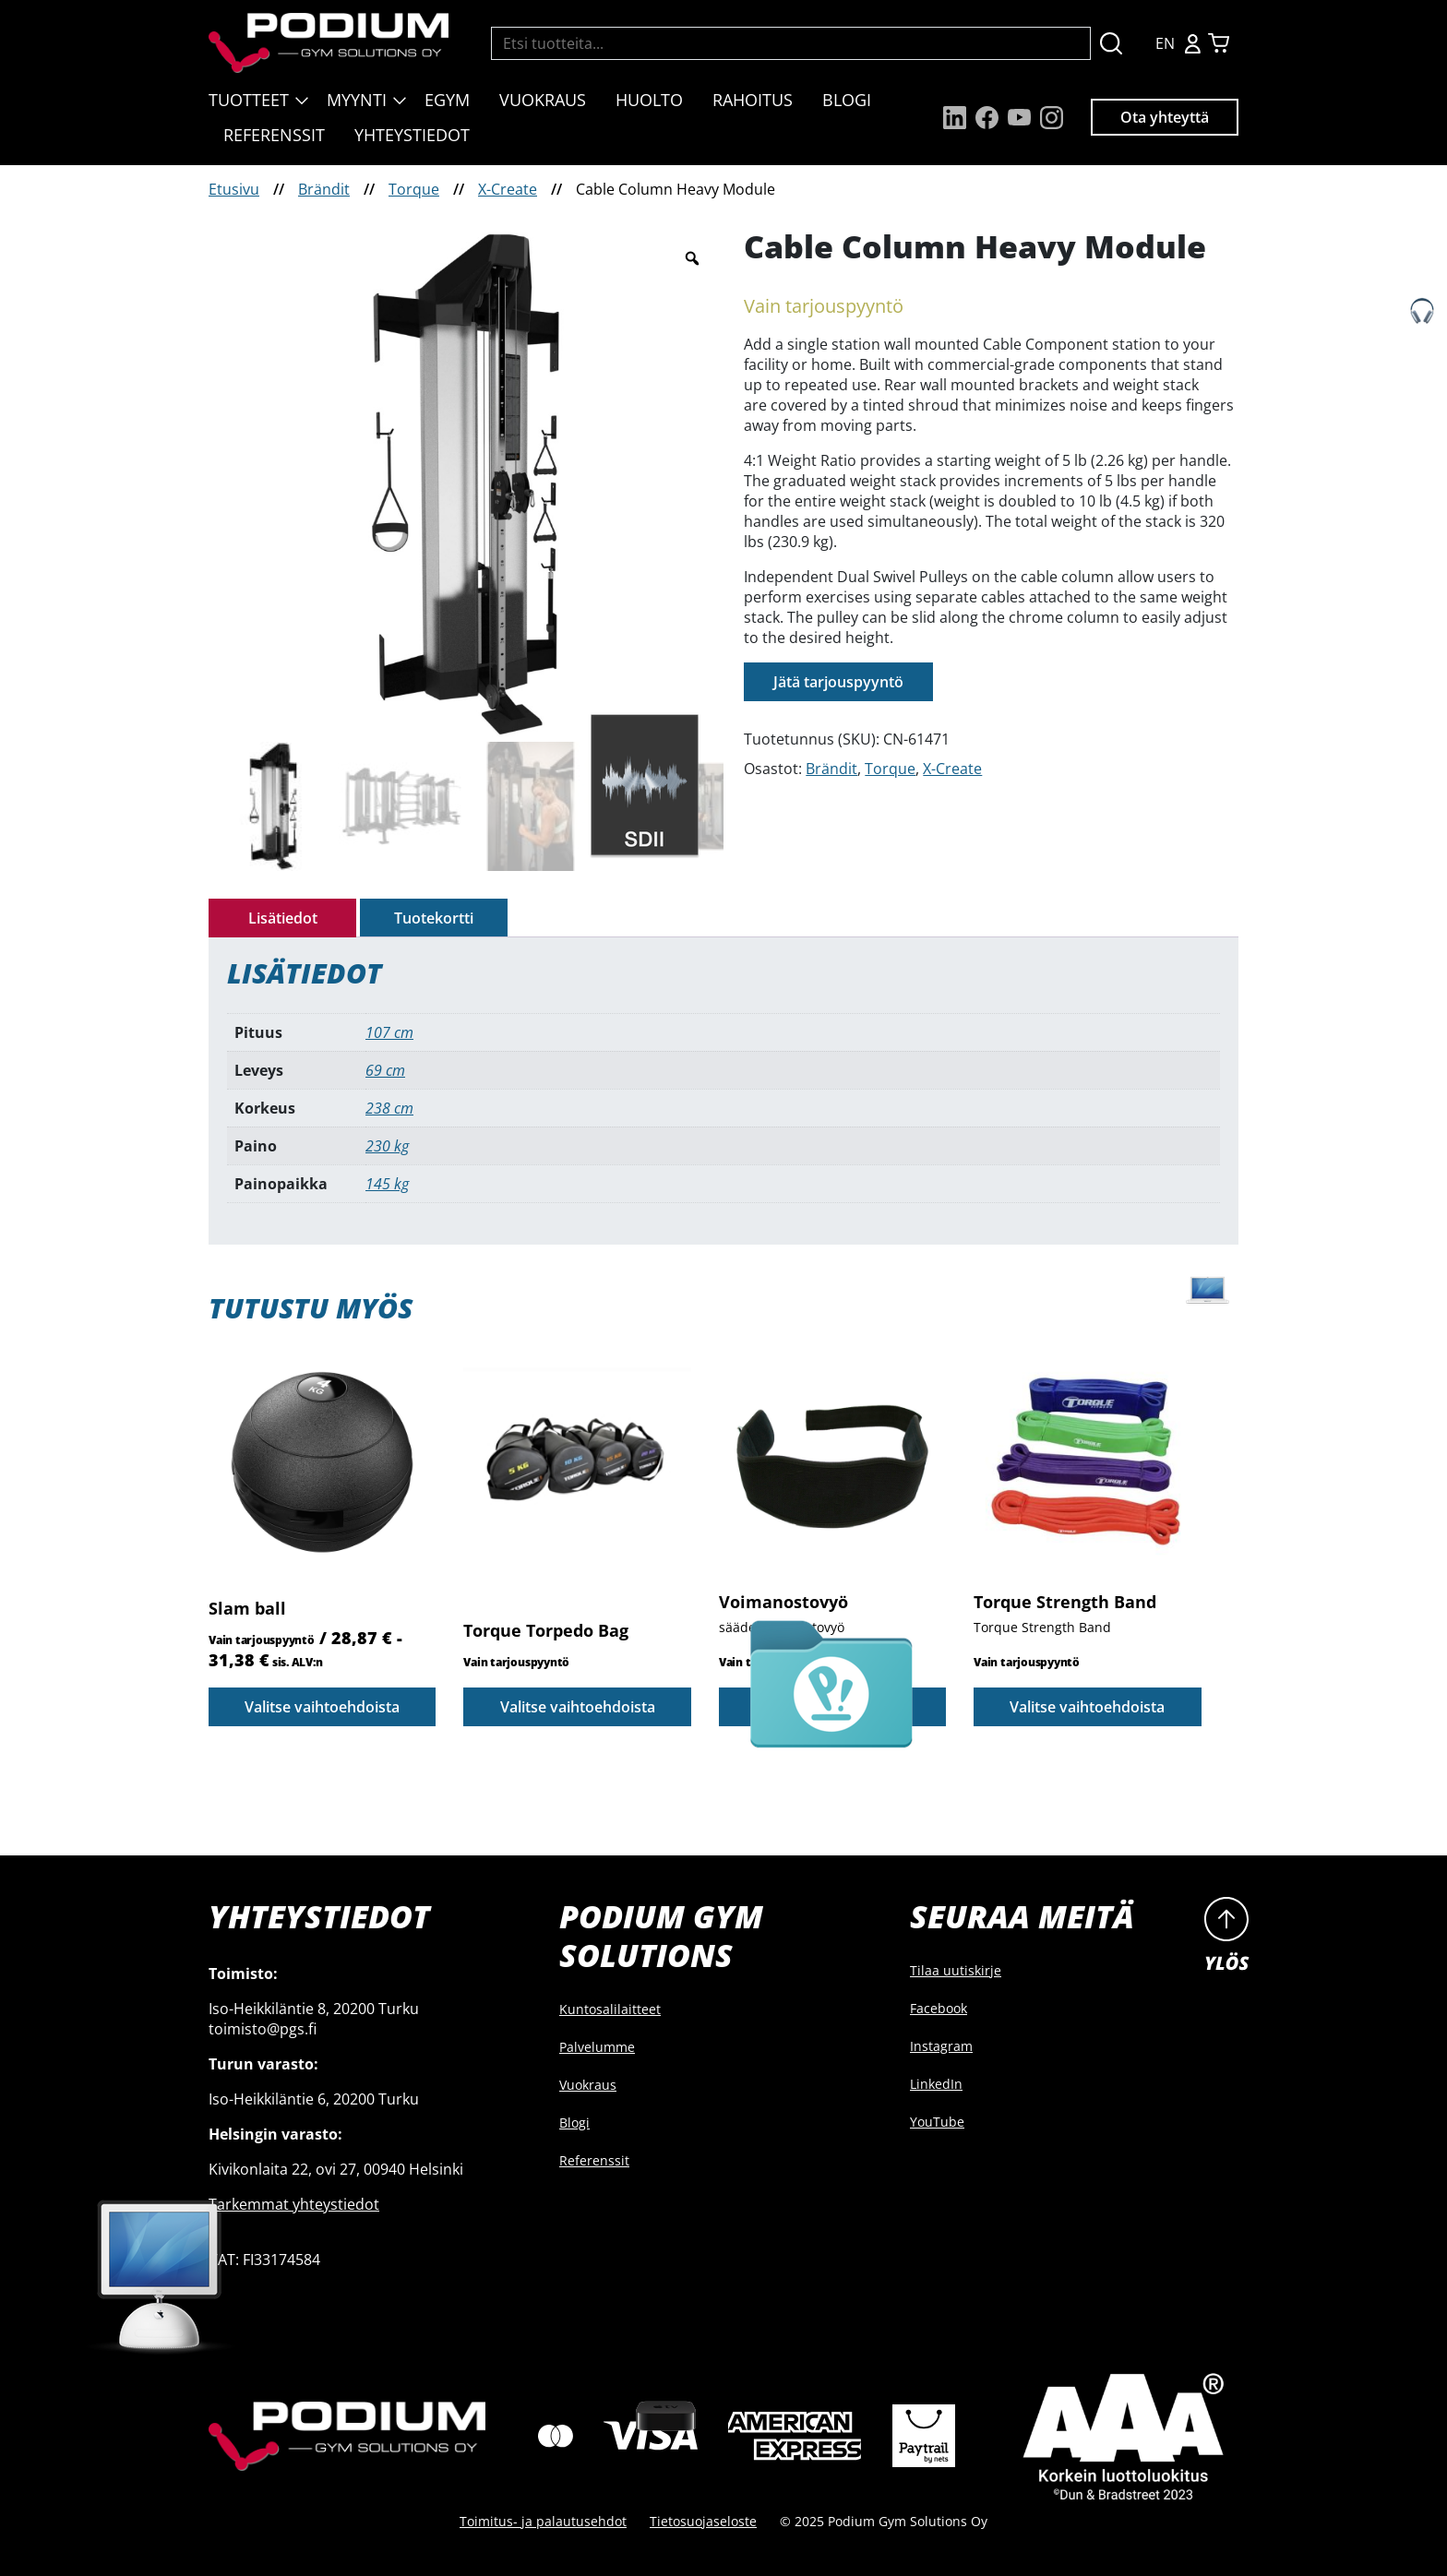 The height and width of the screenshot is (2576, 1447). What do you see at coordinates (1207, 1289) in the screenshot?
I see `represents an apple ibook g4 laptop device` at bounding box center [1207, 1289].